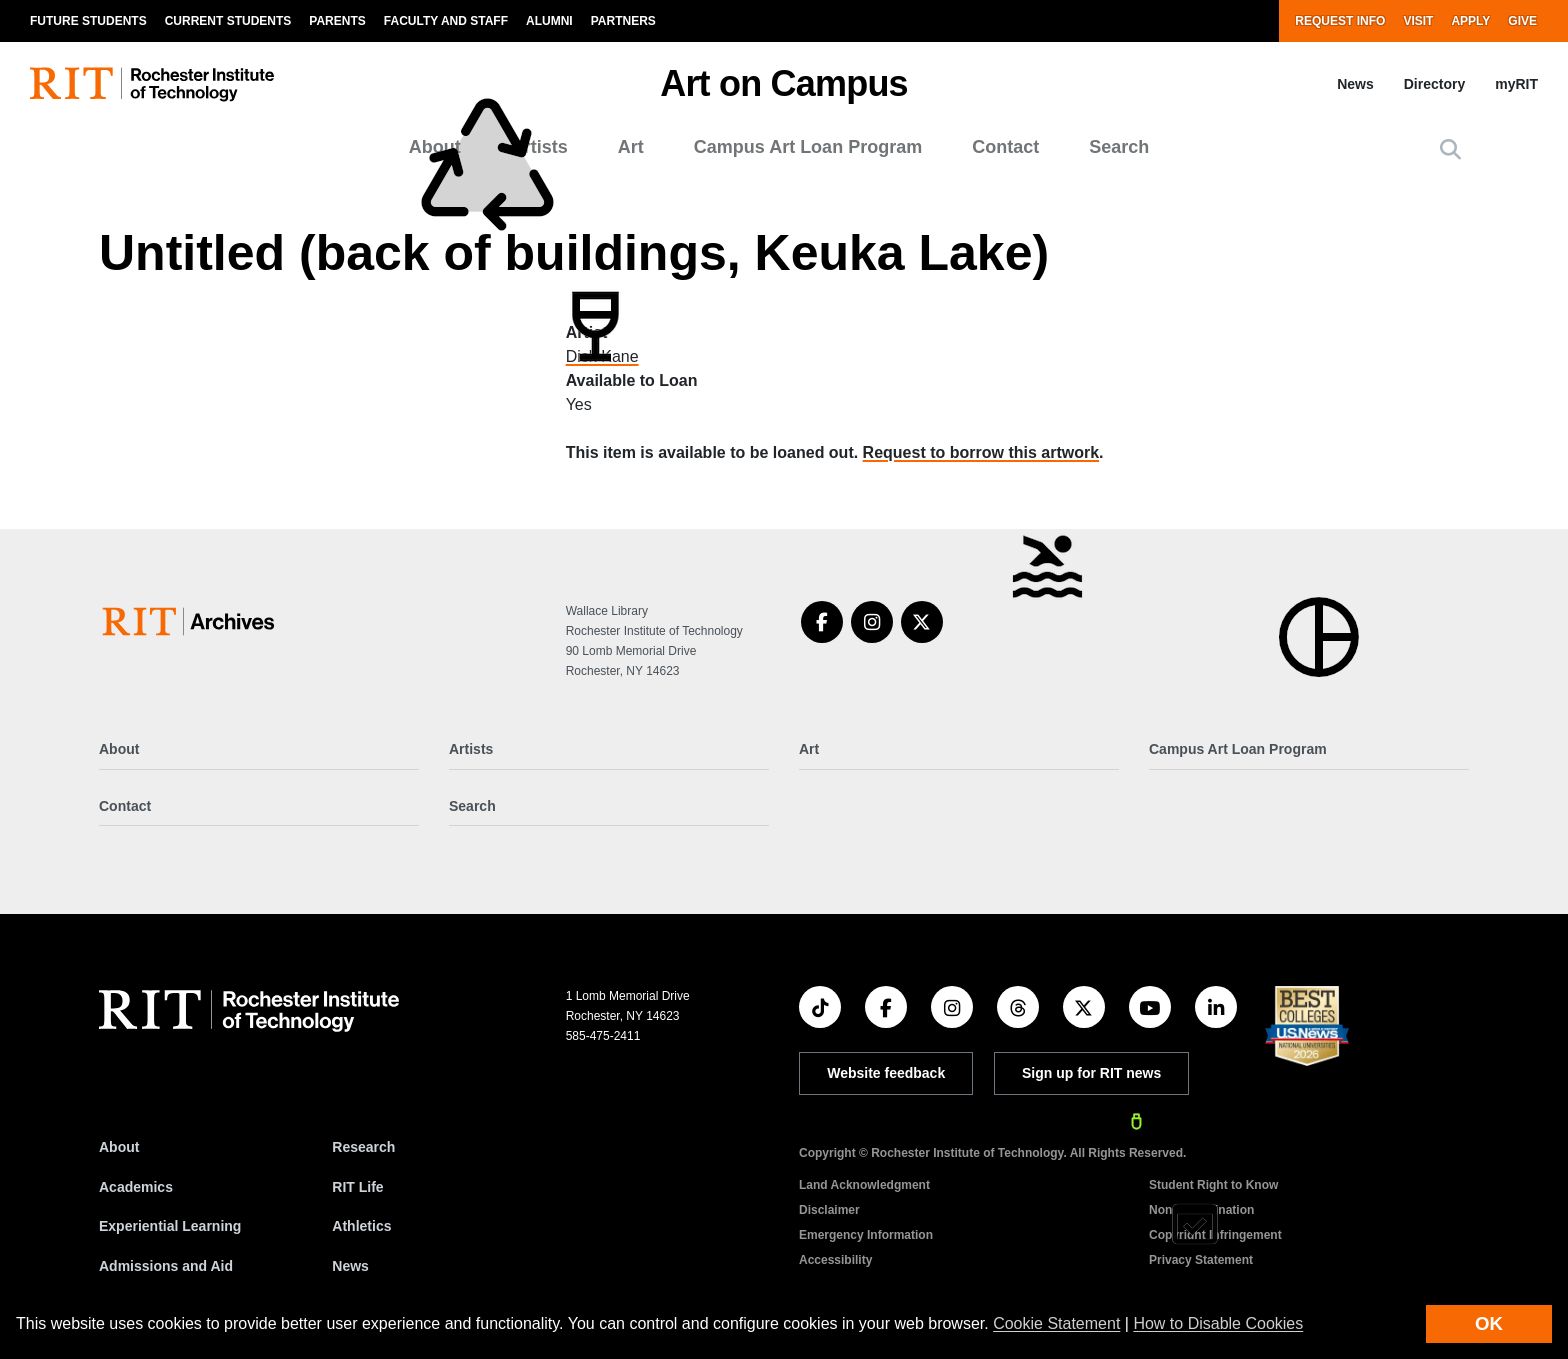 The width and height of the screenshot is (1568, 1359). I want to click on view data breakdown or statistics, so click(1319, 637).